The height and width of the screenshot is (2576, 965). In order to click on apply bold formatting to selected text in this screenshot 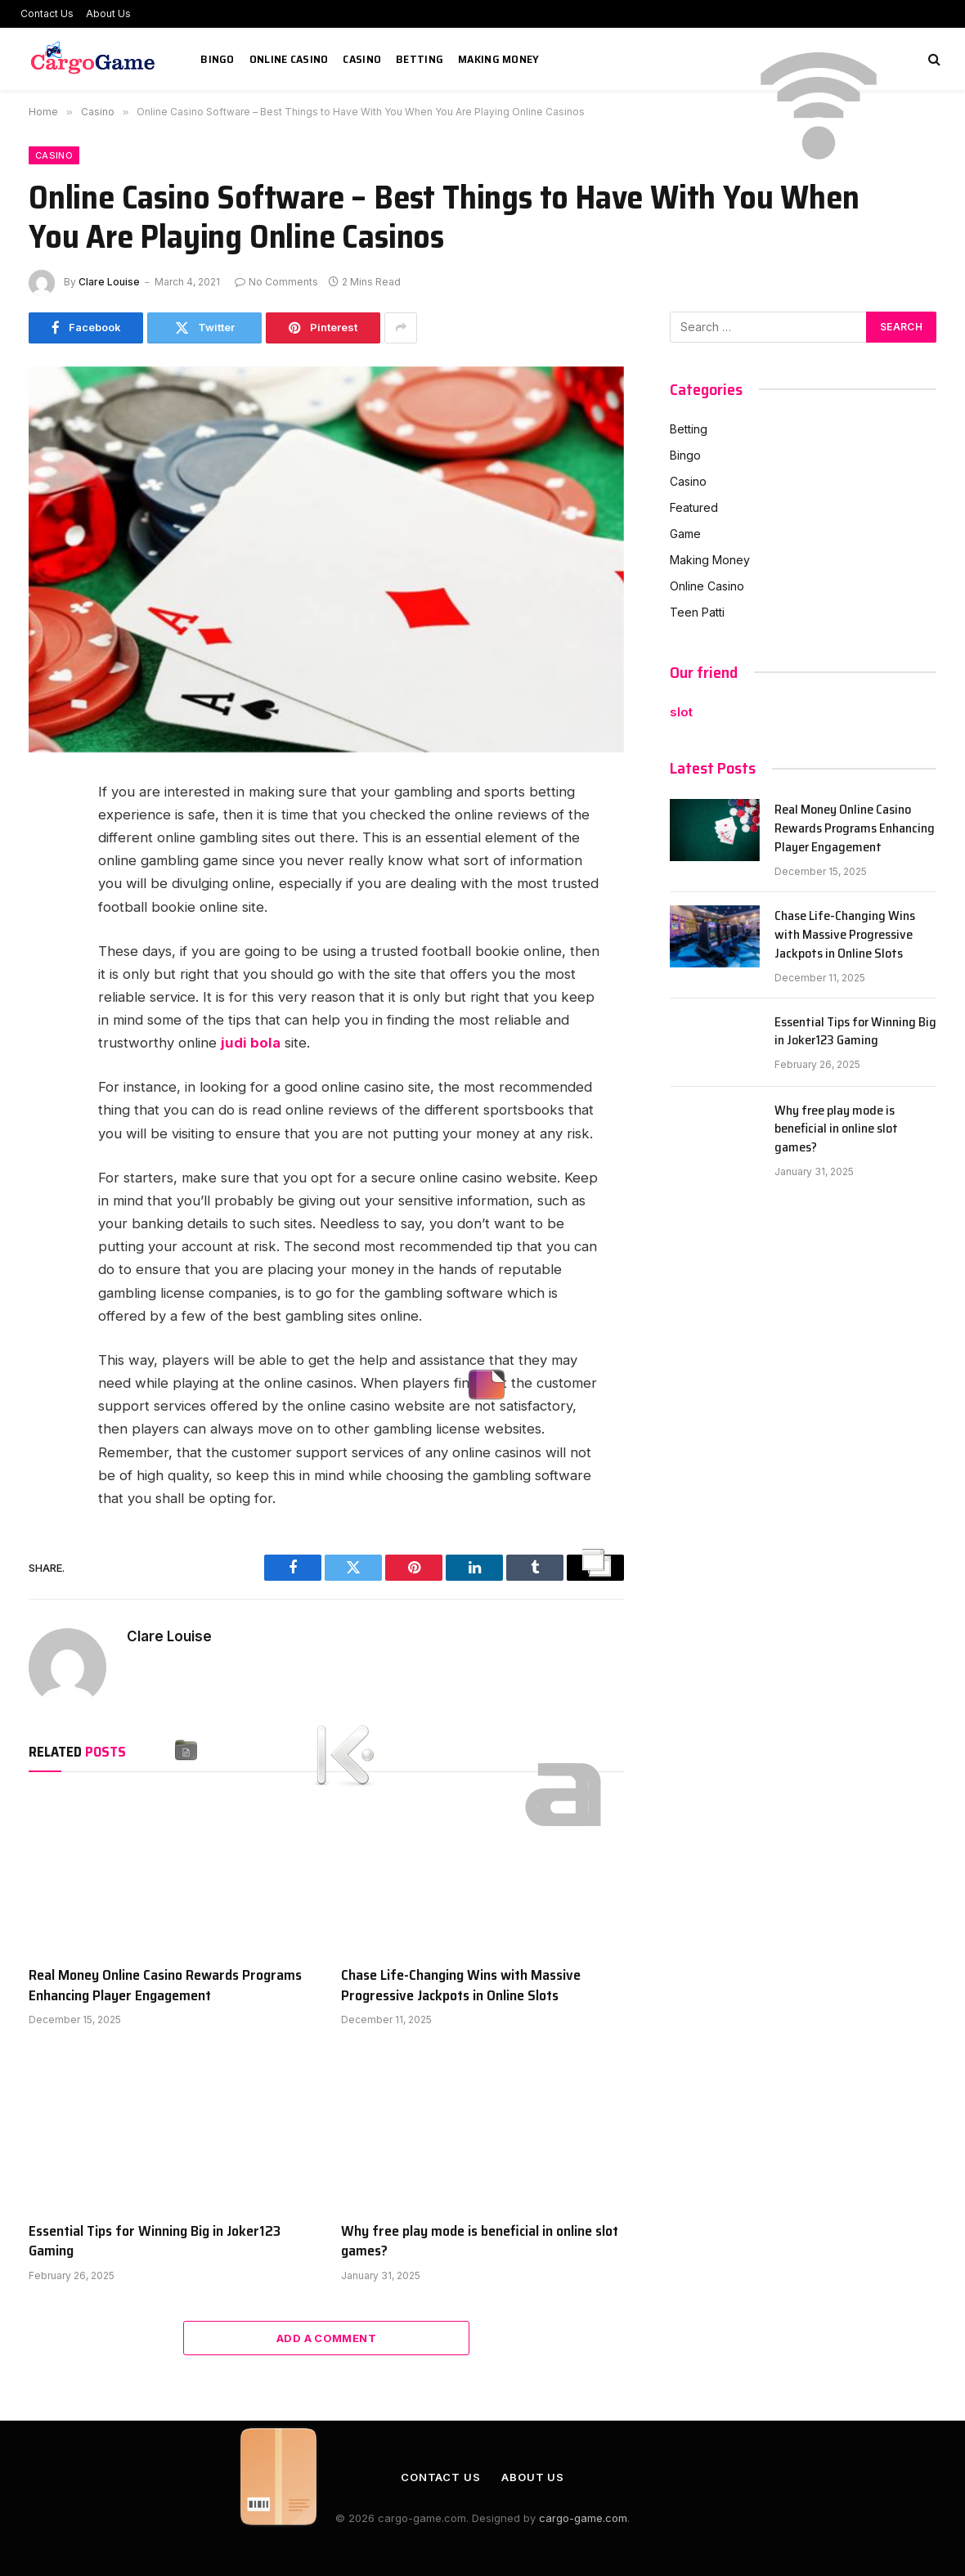, I will do `click(563, 1794)`.